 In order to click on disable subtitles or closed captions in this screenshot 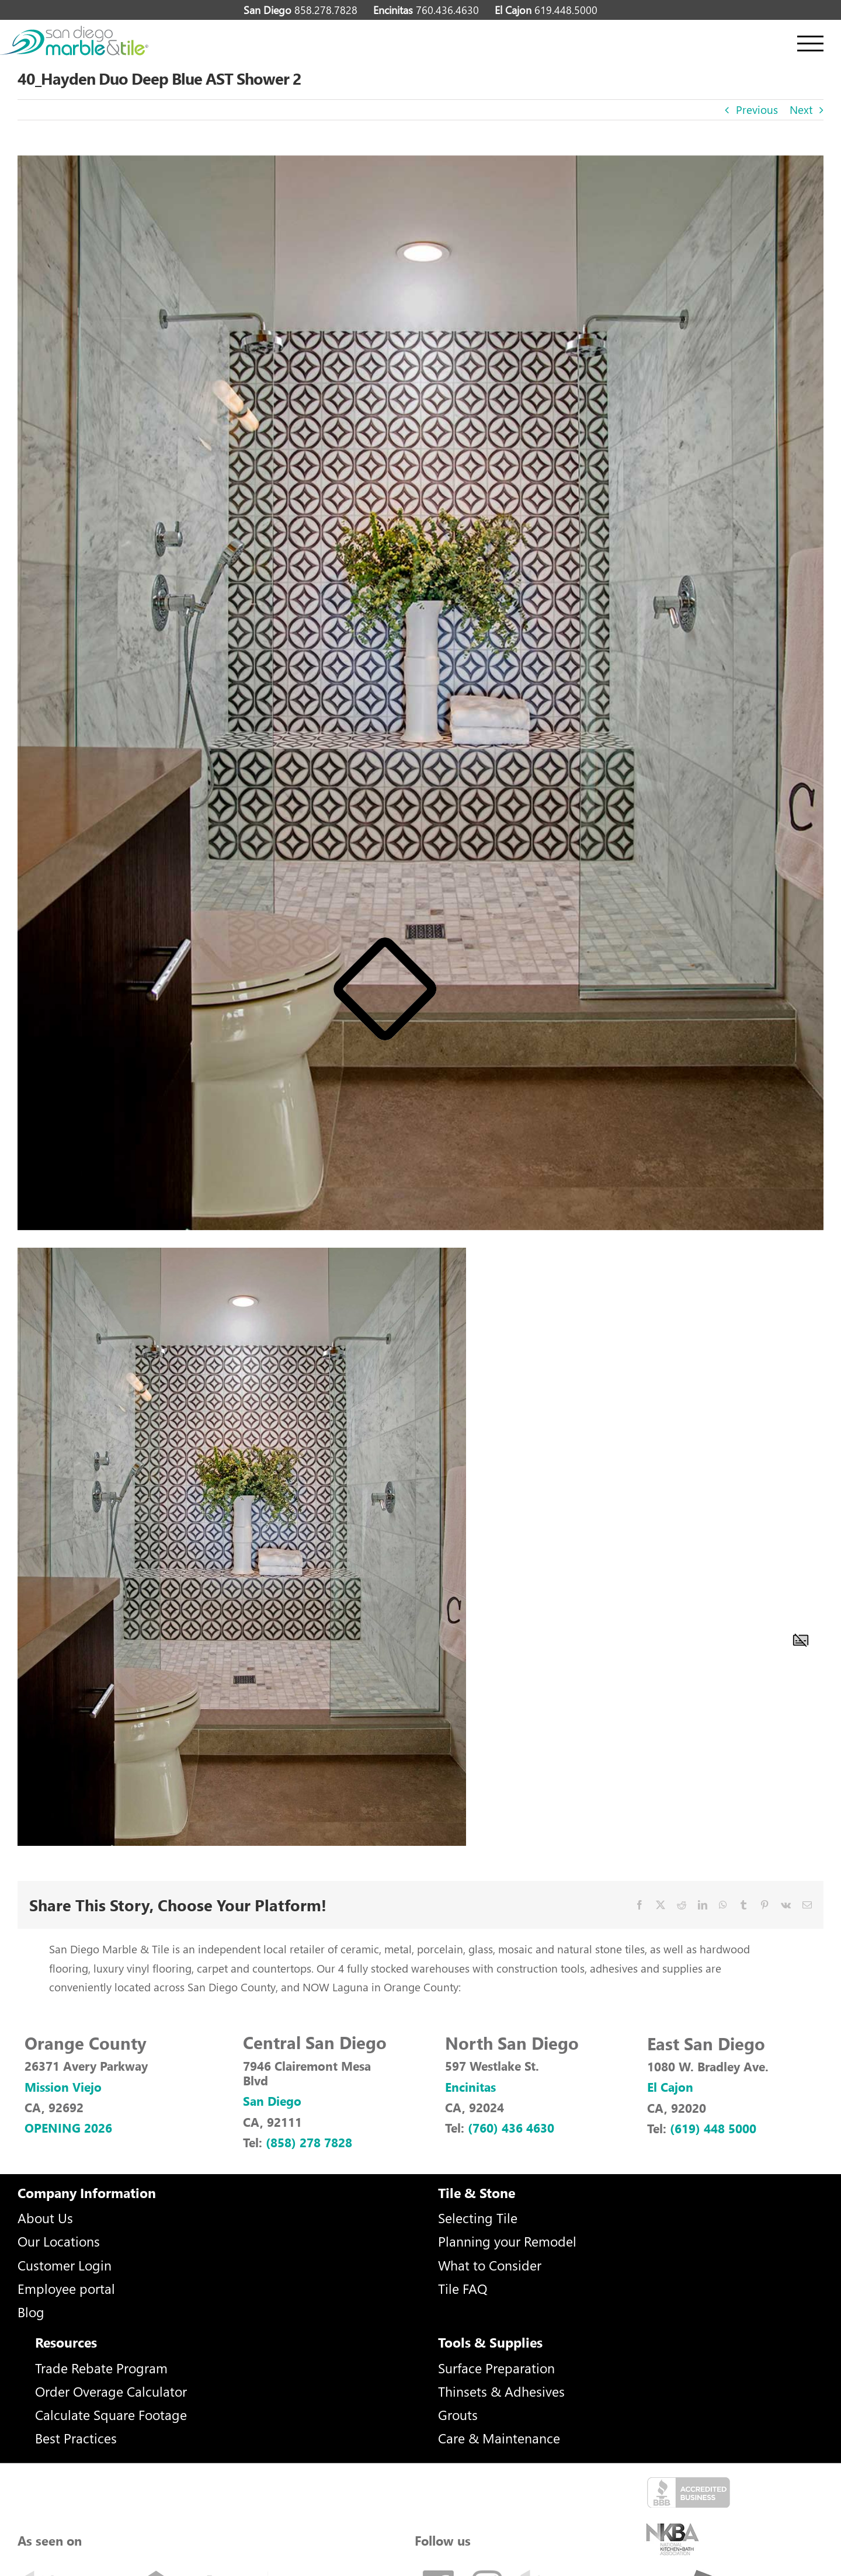, I will do `click(801, 1640)`.